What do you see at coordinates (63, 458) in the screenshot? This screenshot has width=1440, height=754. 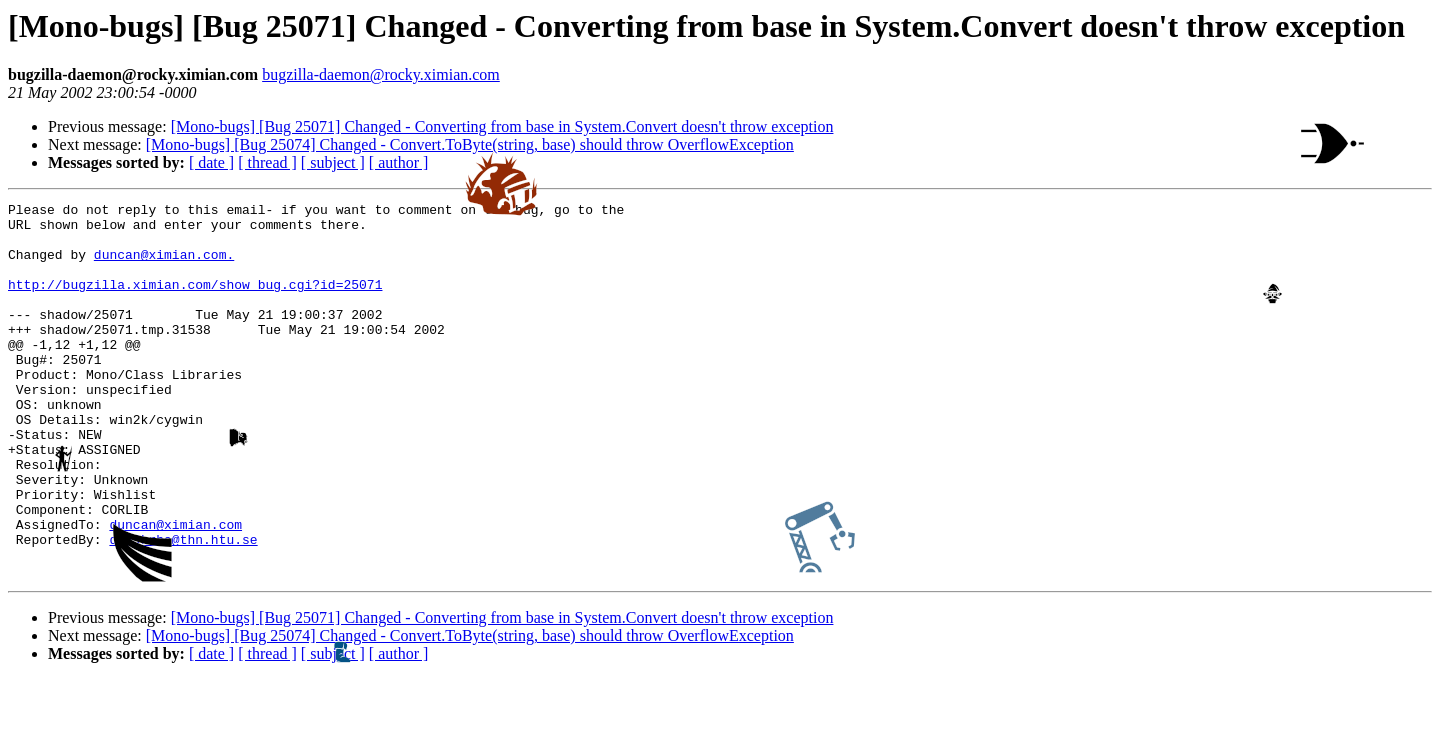 I see `select pikeman unit in strategy game` at bounding box center [63, 458].